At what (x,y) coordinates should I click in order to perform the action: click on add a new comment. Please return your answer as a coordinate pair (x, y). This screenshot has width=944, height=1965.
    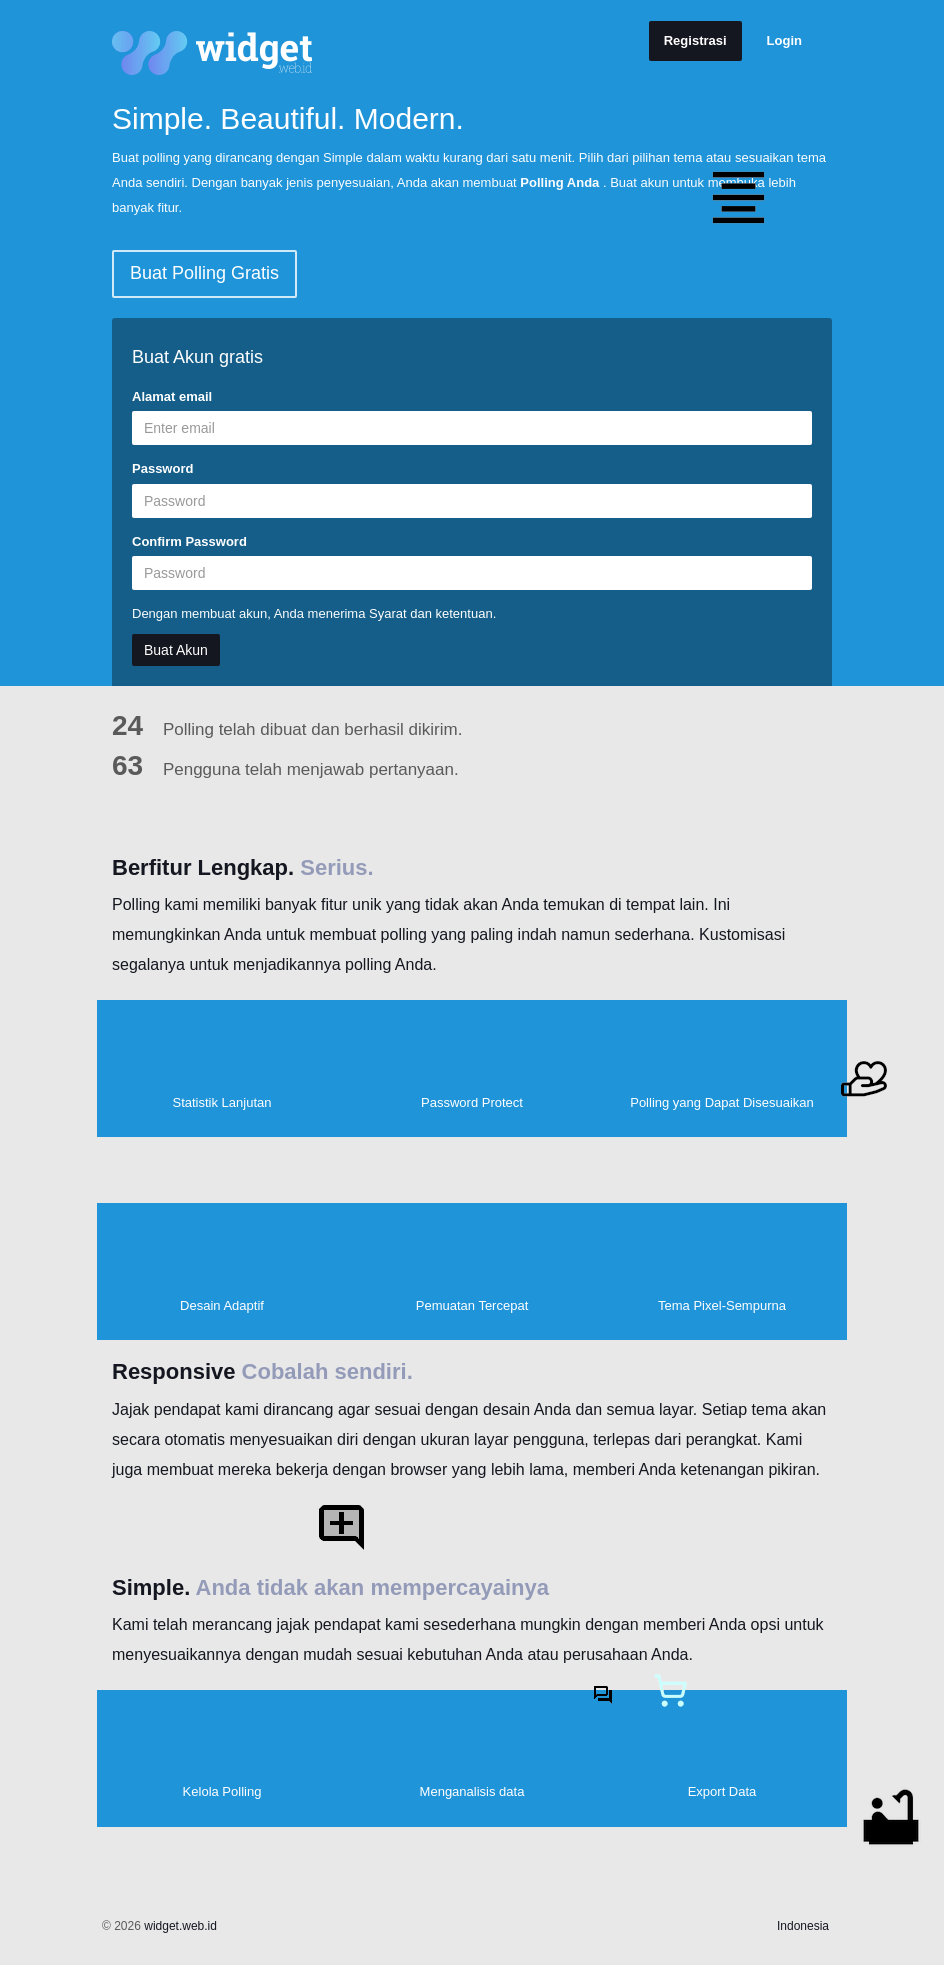
    Looking at the image, I should click on (341, 1527).